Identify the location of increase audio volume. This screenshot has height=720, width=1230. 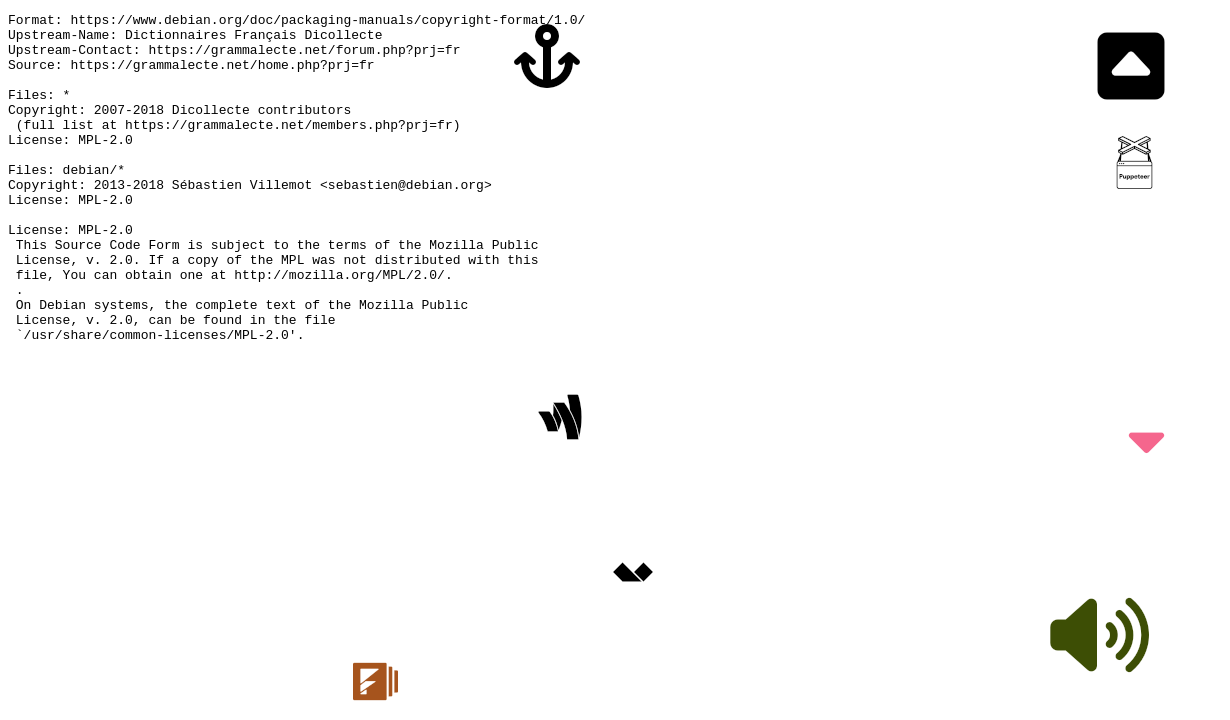
(1097, 635).